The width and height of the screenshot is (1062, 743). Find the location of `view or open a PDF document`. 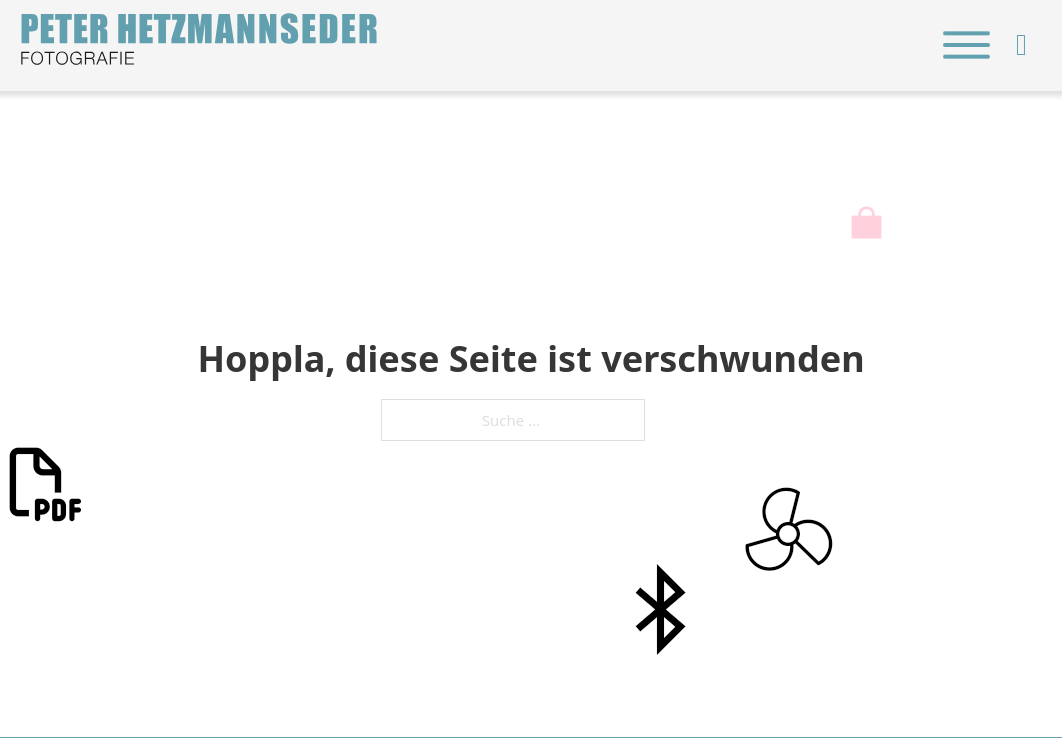

view or open a PDF document is located at coordinates (44, 482).